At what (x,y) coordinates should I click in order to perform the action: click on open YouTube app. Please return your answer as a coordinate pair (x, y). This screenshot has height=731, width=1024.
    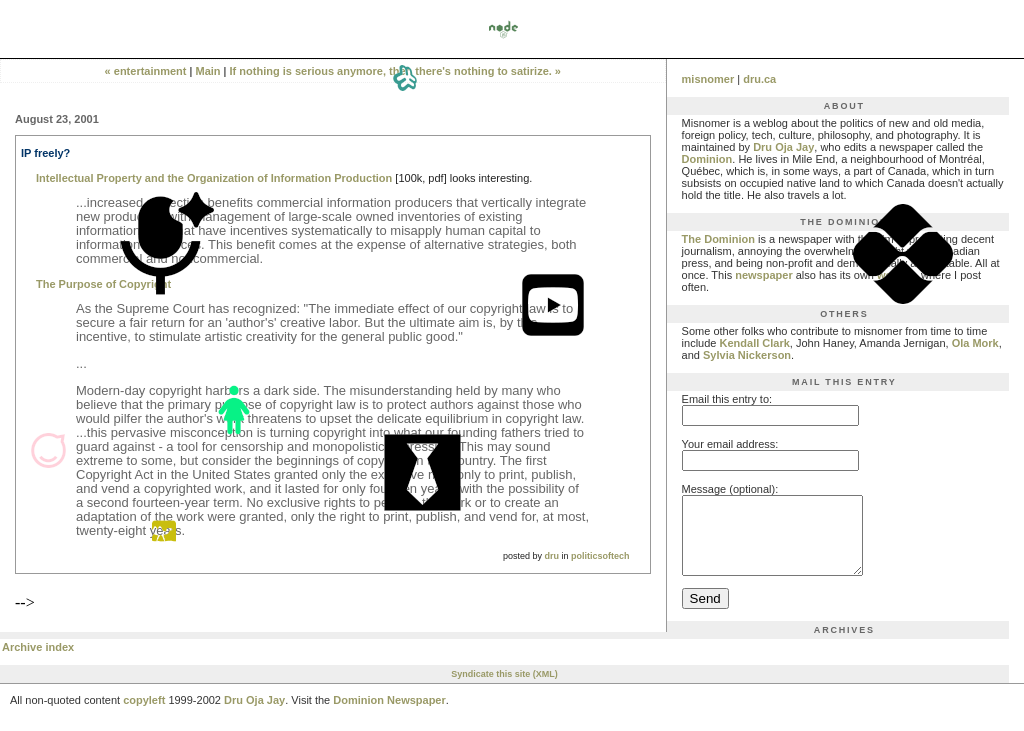
    Looking at the image, I should click on (553, 305).